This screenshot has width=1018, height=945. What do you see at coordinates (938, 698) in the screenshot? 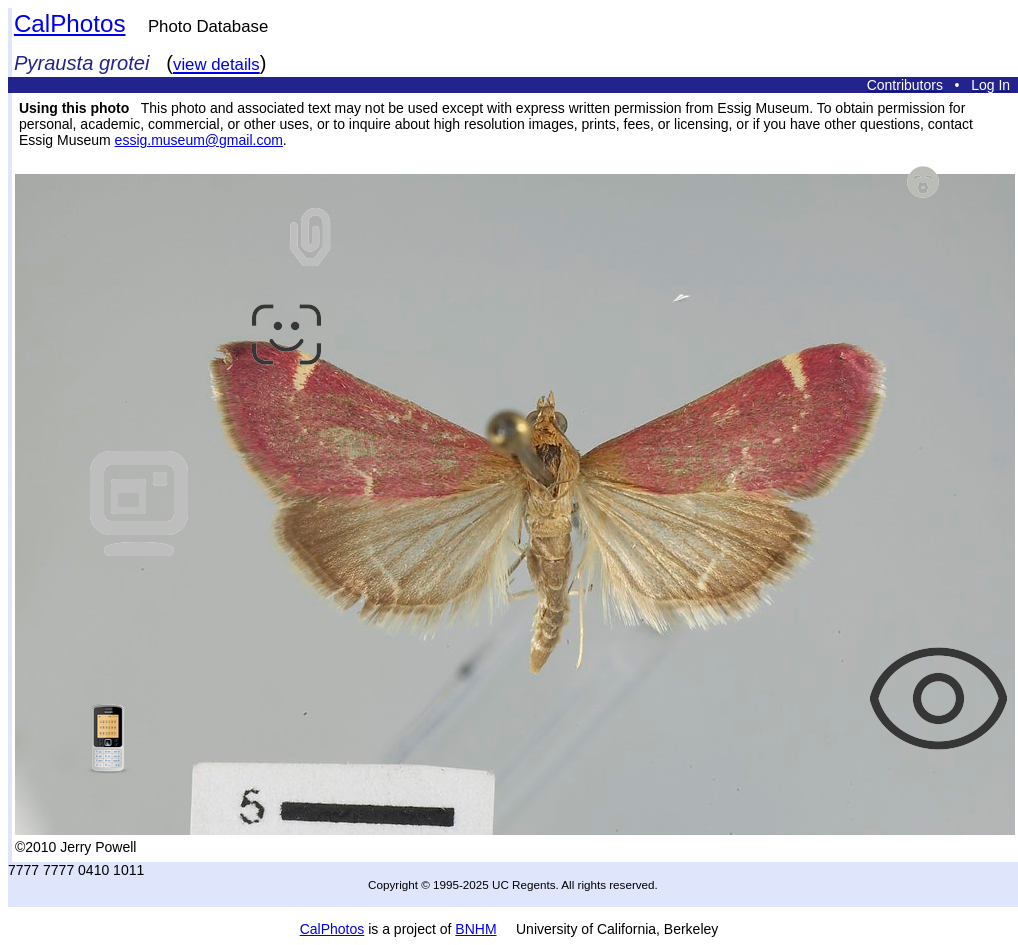
I see `access visibility or display settings` at bounding box center [938, 698].